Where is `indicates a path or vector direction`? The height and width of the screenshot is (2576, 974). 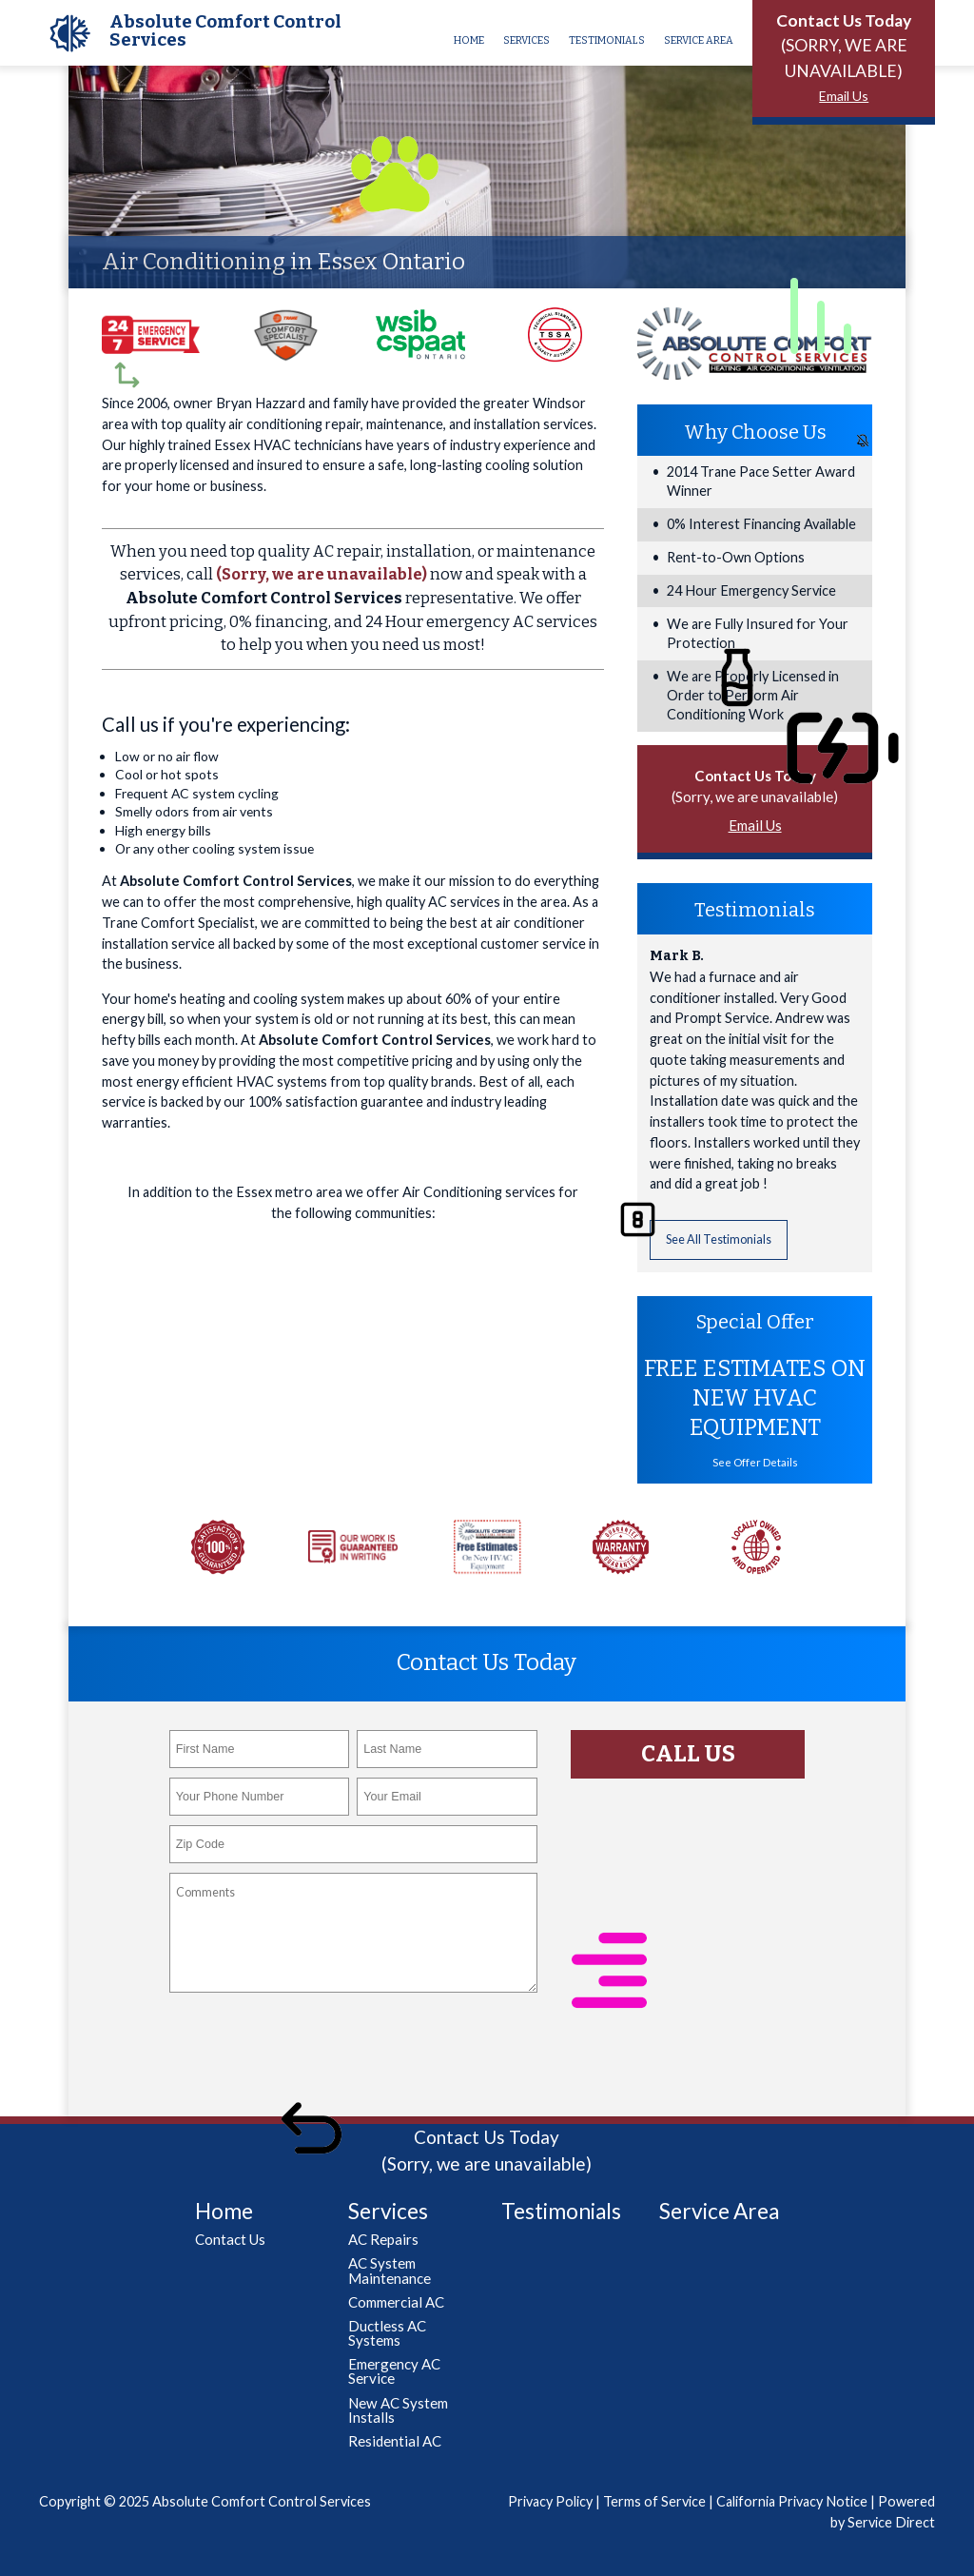
indicates a path or vector direction is located at coordinates (126, 374).